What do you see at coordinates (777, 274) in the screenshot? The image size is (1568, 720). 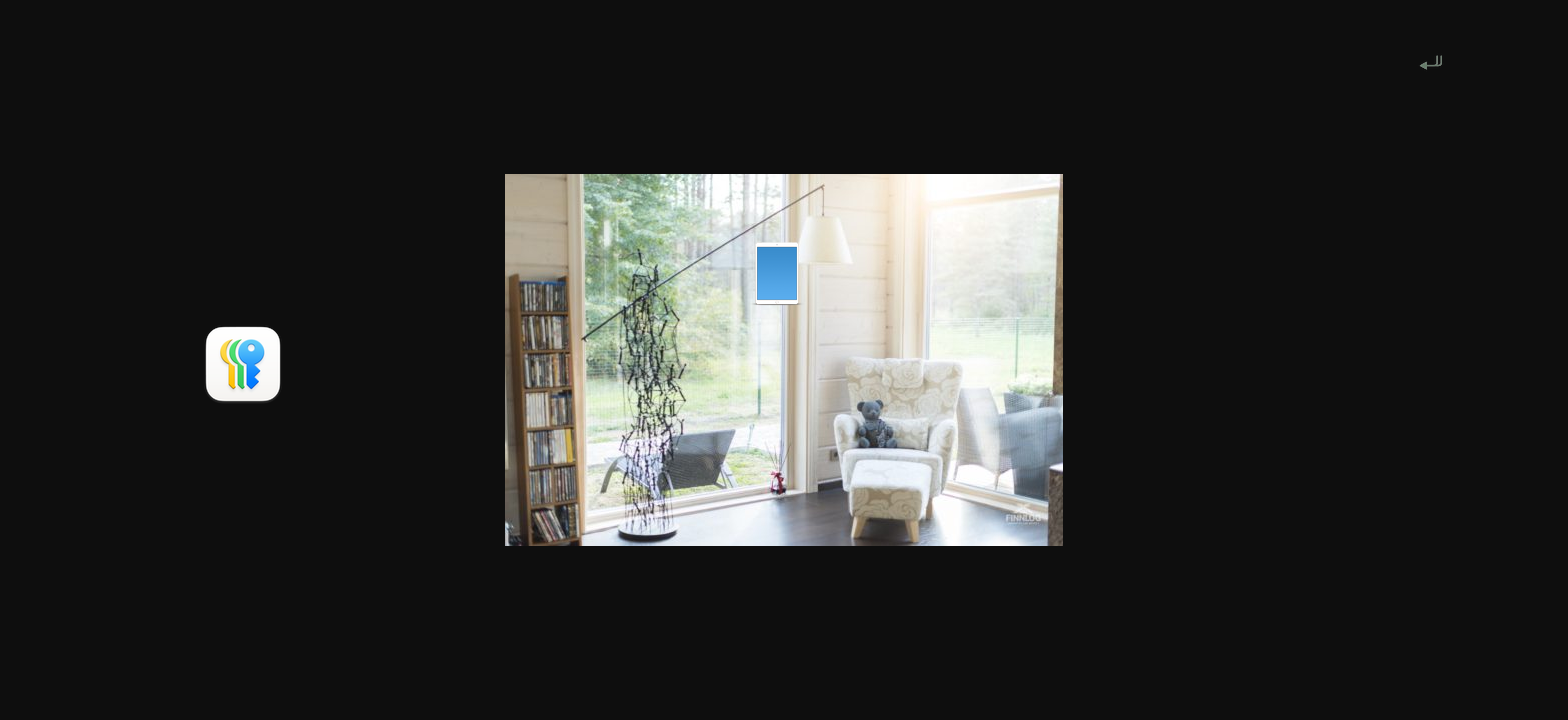 I see `iPad Air 3 with cellular connectivity` at bounding box center [777, 274].